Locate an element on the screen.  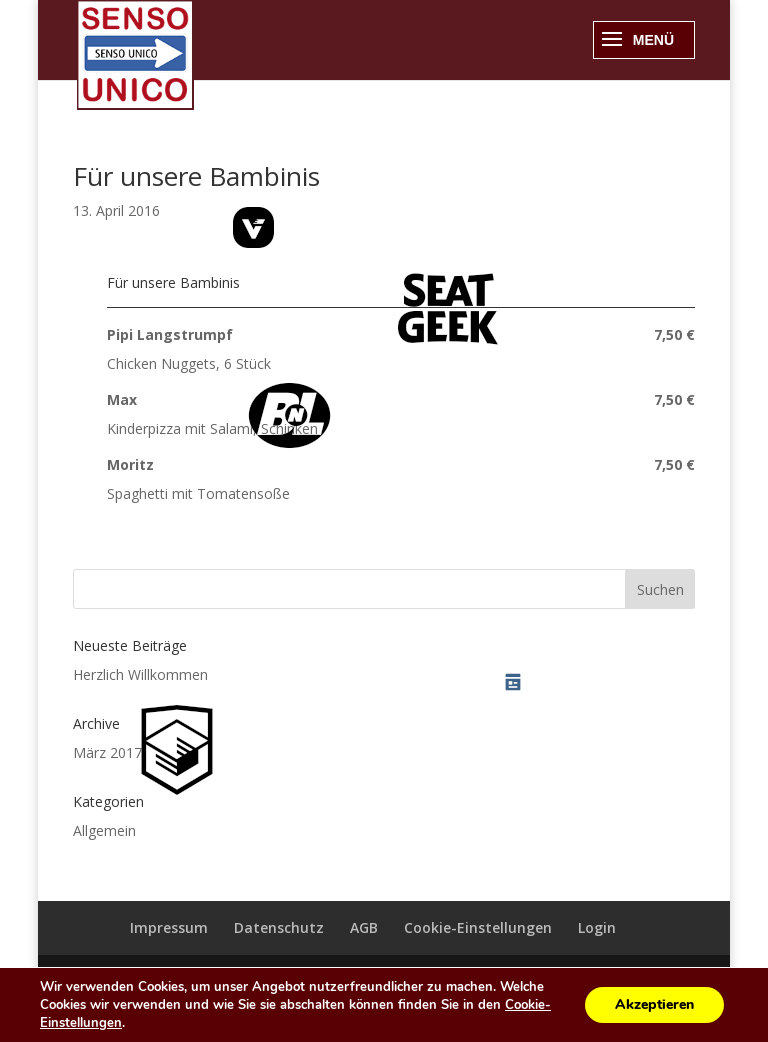
open Apple Pages document is located at coordinates (513, 682).